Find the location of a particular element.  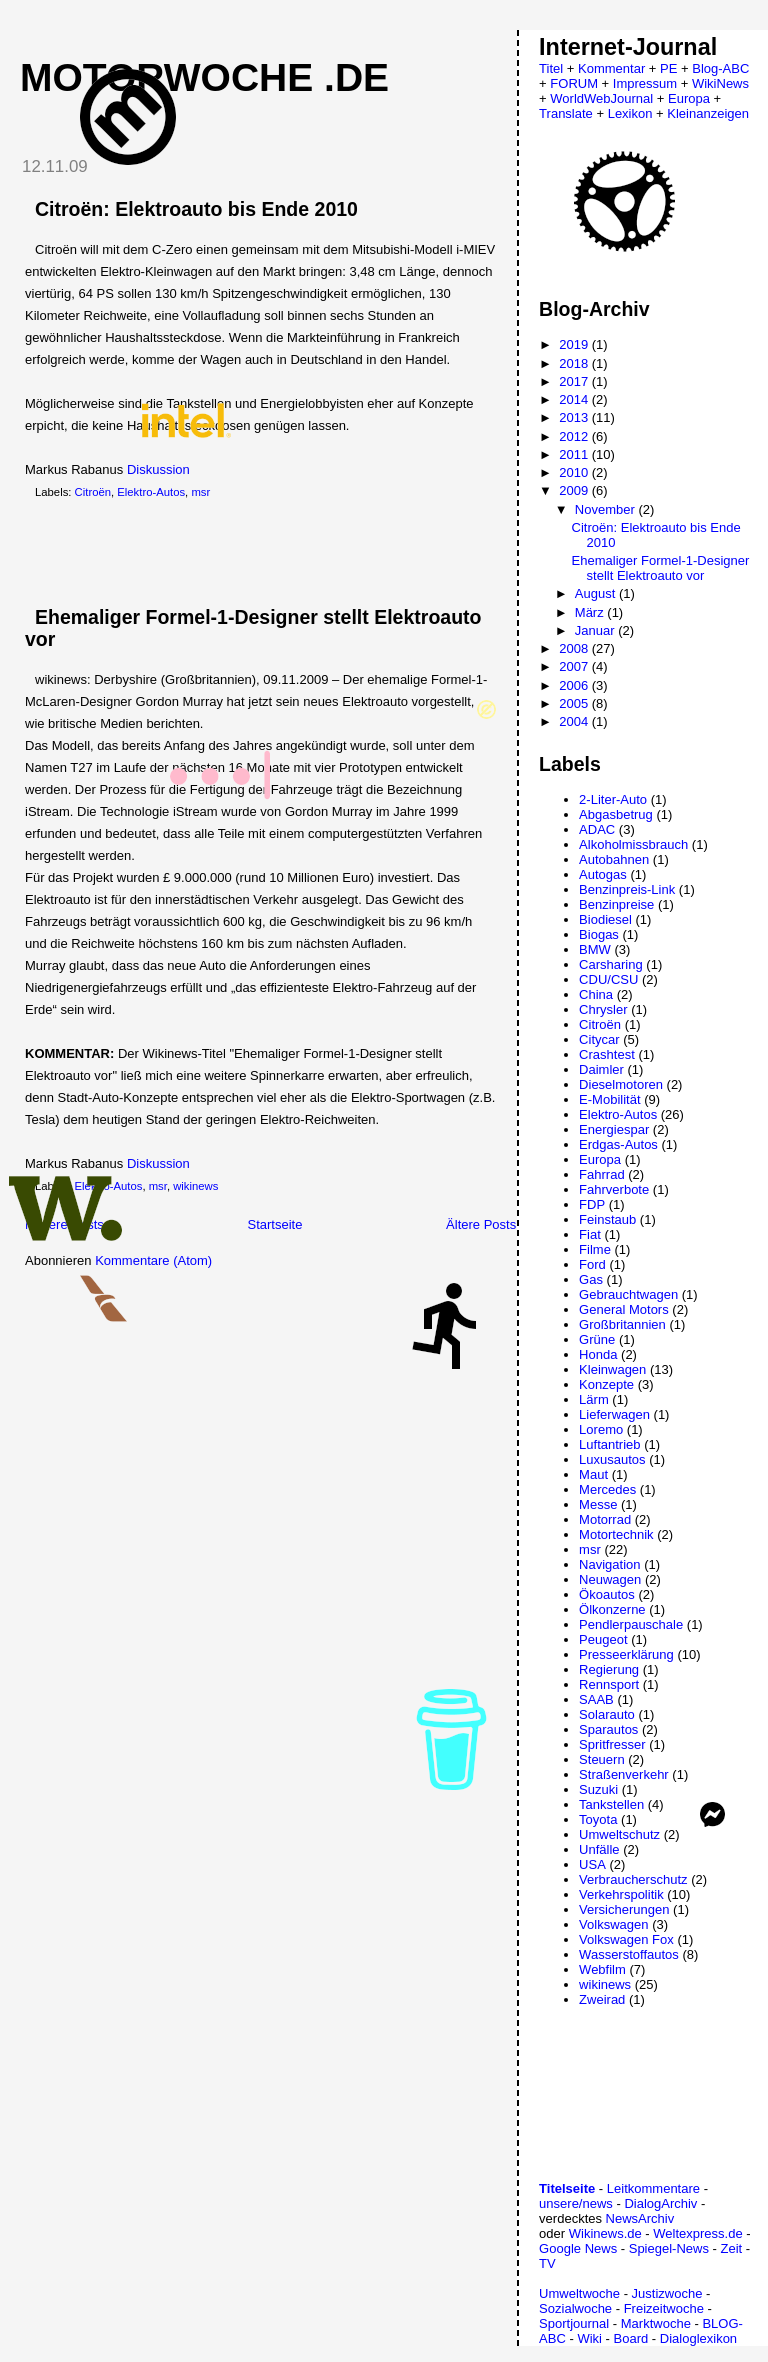

support the creator via Buy Me a Coffee is located at coordinates (451, 1739).